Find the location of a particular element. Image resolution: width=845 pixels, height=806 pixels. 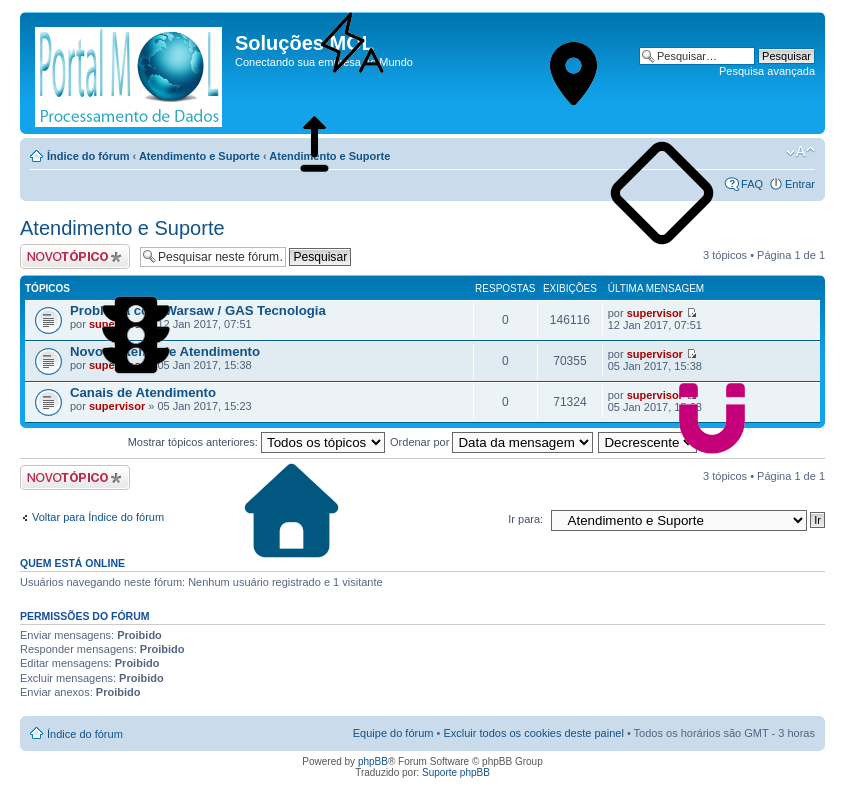

enable auto-flash mode is located at coordinates (351, 45).